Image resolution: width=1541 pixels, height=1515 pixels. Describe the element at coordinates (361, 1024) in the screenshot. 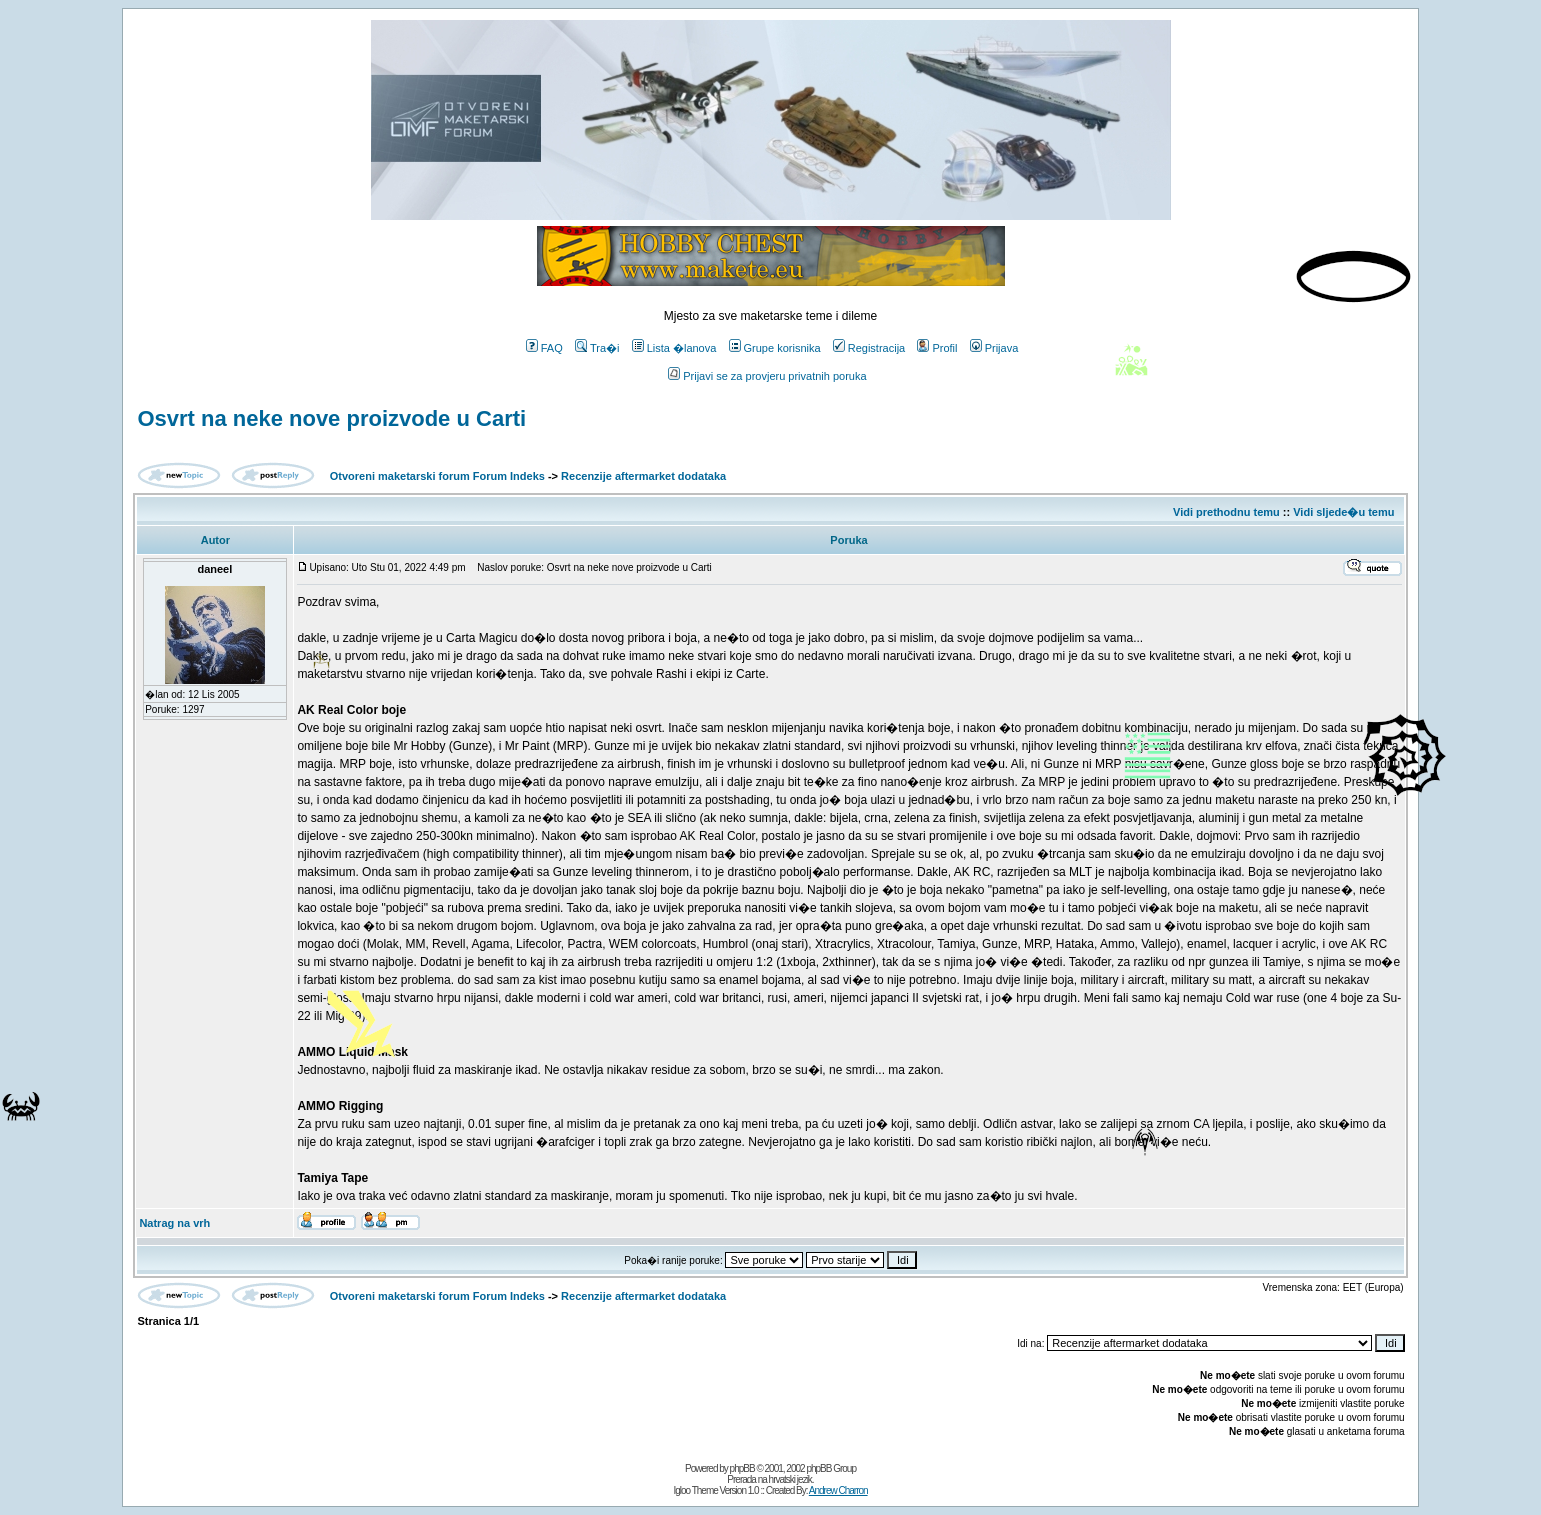

I see `activate focus mode or concentration boost` at that location.